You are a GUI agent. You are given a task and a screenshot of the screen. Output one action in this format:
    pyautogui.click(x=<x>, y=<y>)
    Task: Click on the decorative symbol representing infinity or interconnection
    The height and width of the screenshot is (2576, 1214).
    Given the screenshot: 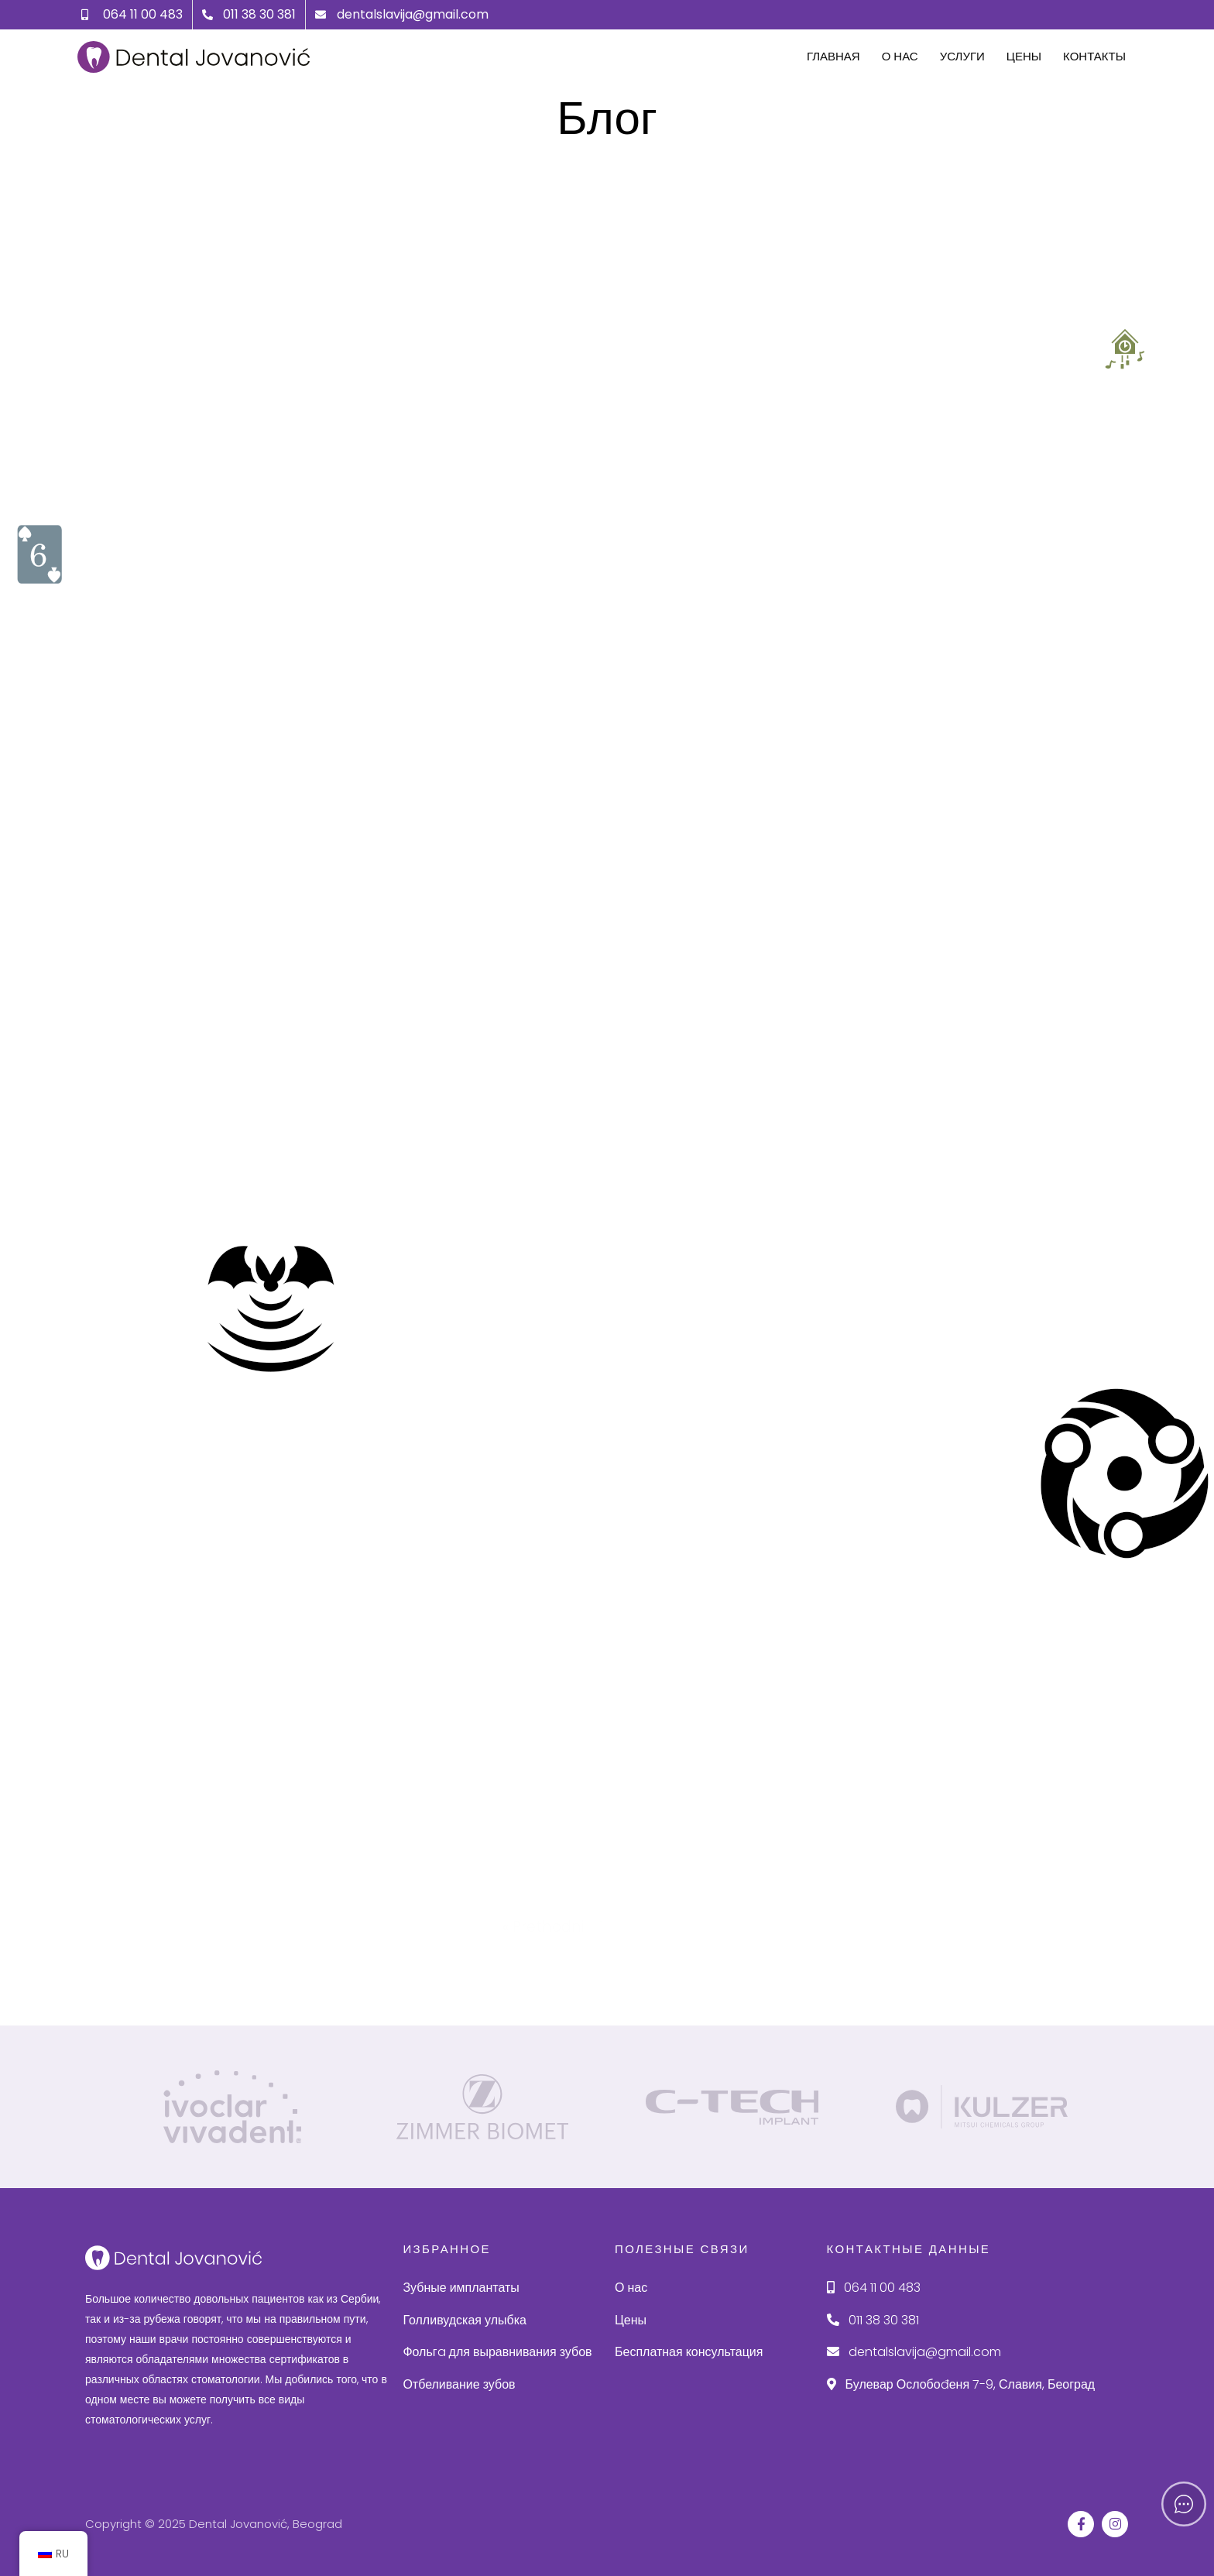 What is the action you would take?
    pyautogui.click(x=1123, y=1473)
    